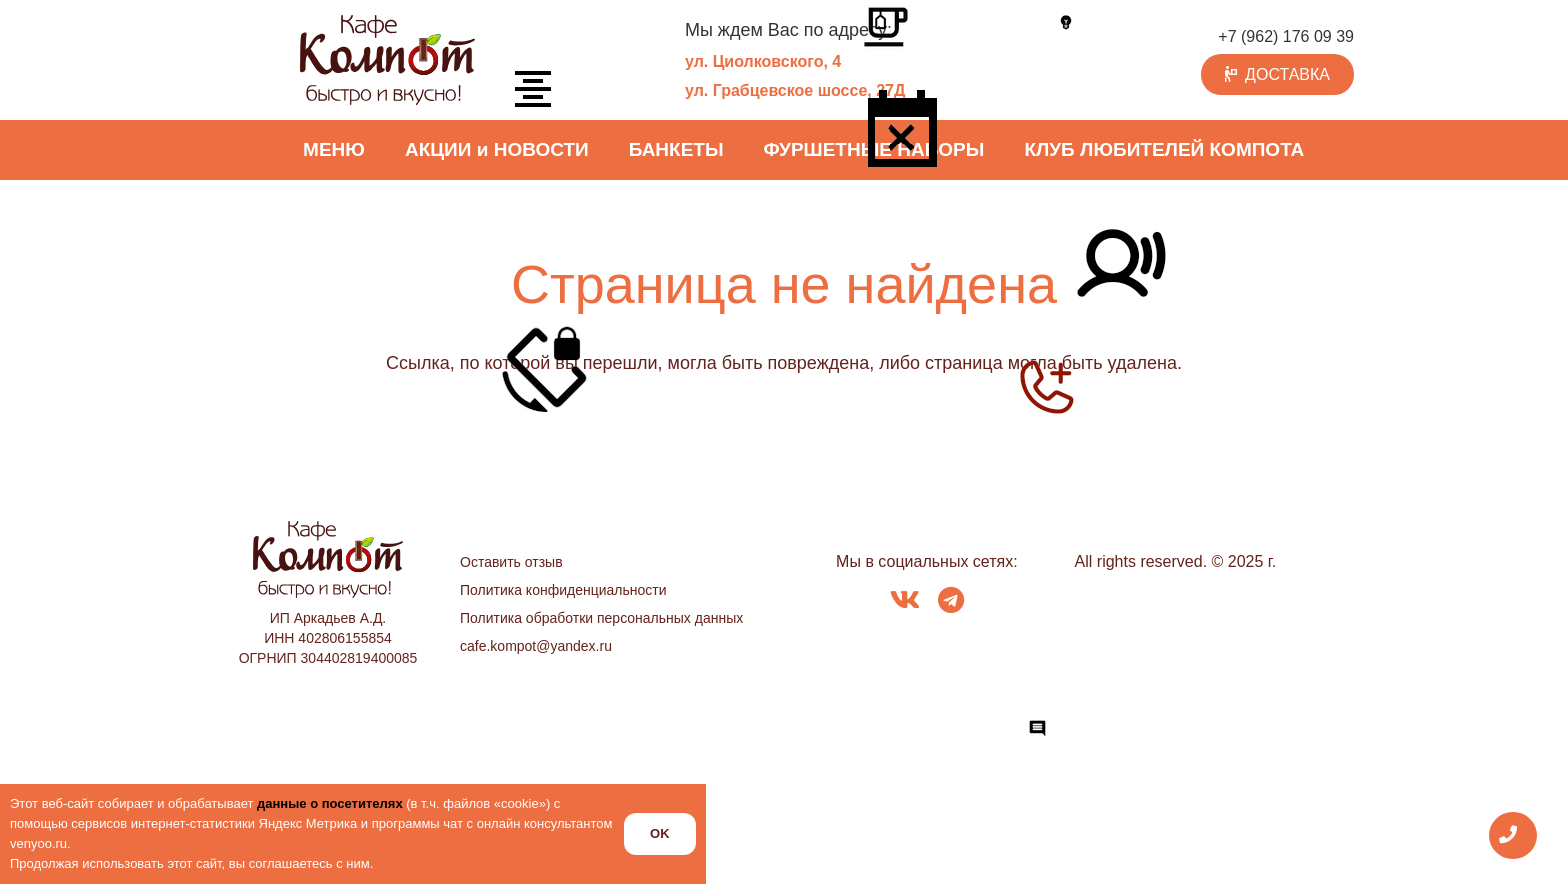  What do you see at coordinates (1037, 728) in the screenshot?
I see `add a comment to this item` at bounding box center [1037, 728].